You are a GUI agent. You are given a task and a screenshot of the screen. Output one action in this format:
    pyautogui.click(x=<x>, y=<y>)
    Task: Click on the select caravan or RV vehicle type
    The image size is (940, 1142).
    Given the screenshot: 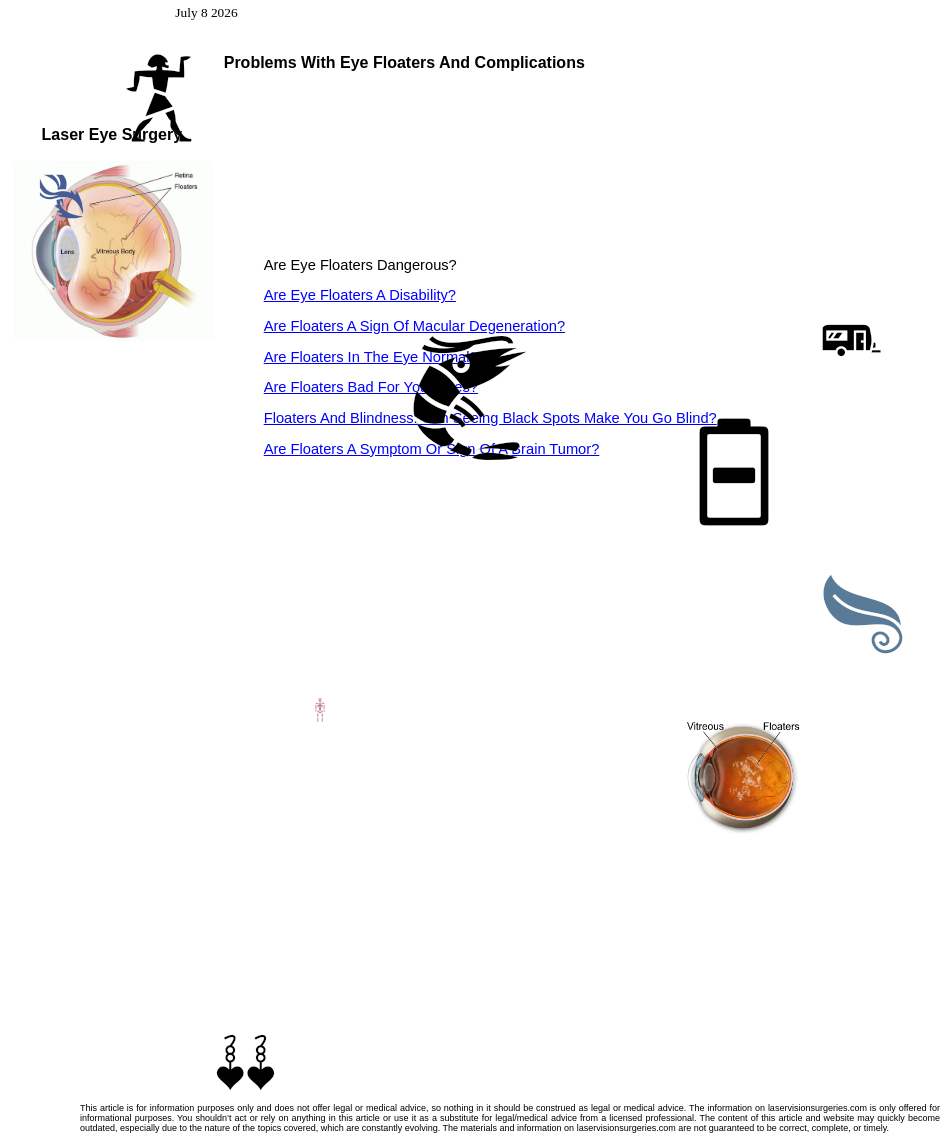 What is the action you would take?
    pyautogui.click(x=851, y=340)
    